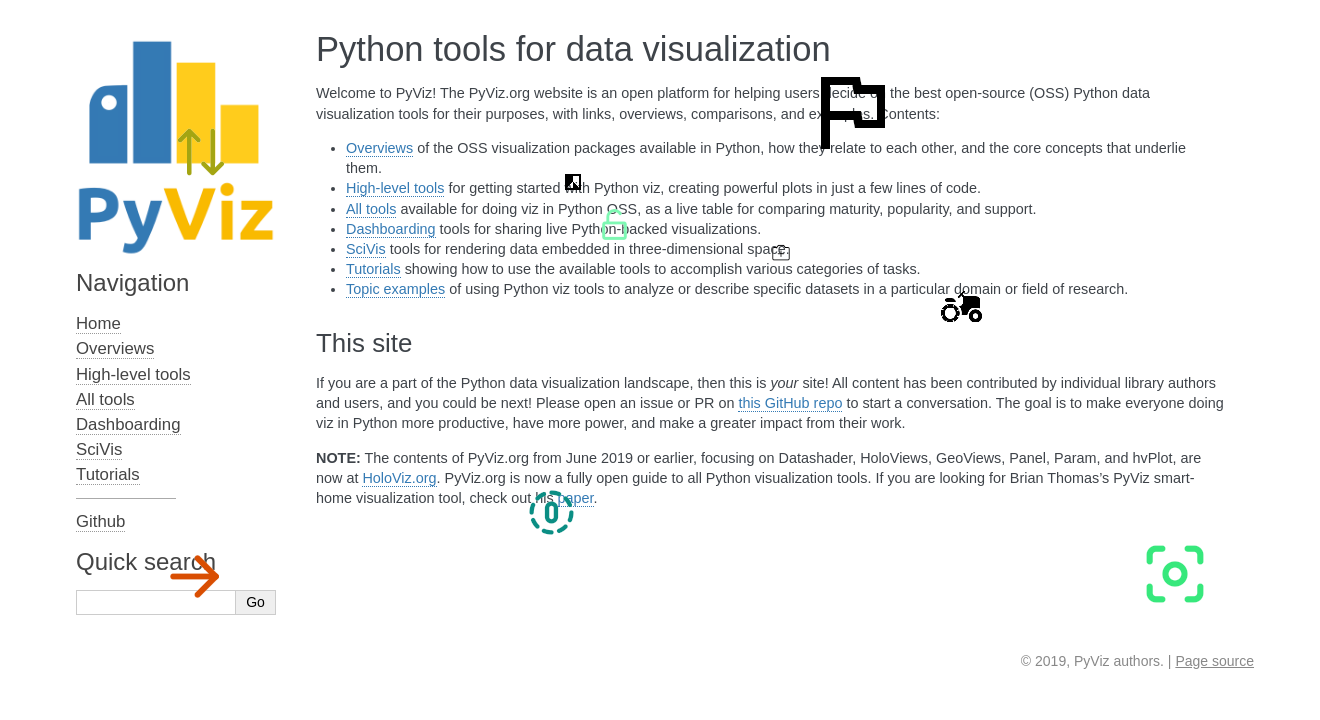 This screenshot has width=1320, height=720. What do you see at coordinates (551, 512) in the screenshot?
I see `indicates a pending or in-progress state` at bounding box center [551, 512].